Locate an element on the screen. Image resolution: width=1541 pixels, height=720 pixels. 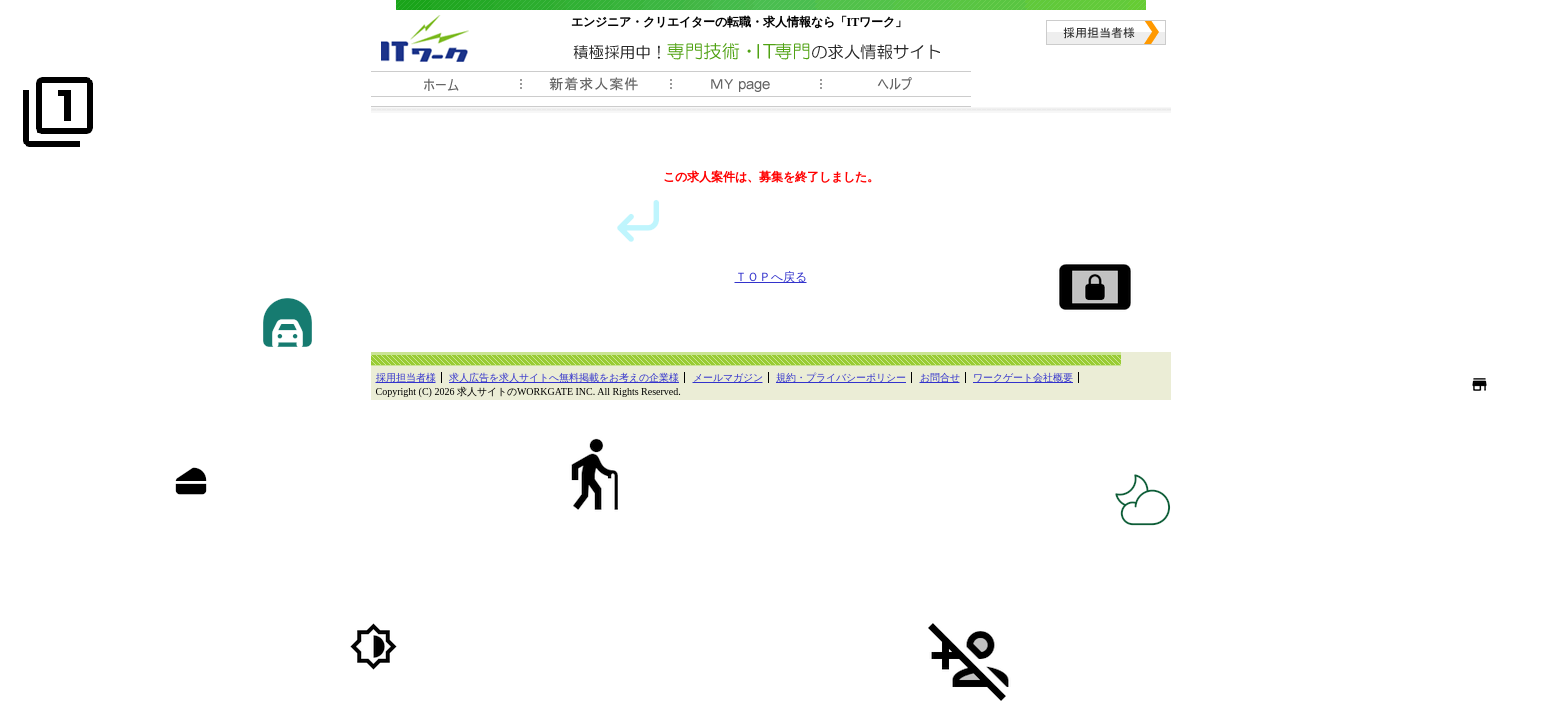
find nearby stores or shops is located at coordinates (1479, 384).